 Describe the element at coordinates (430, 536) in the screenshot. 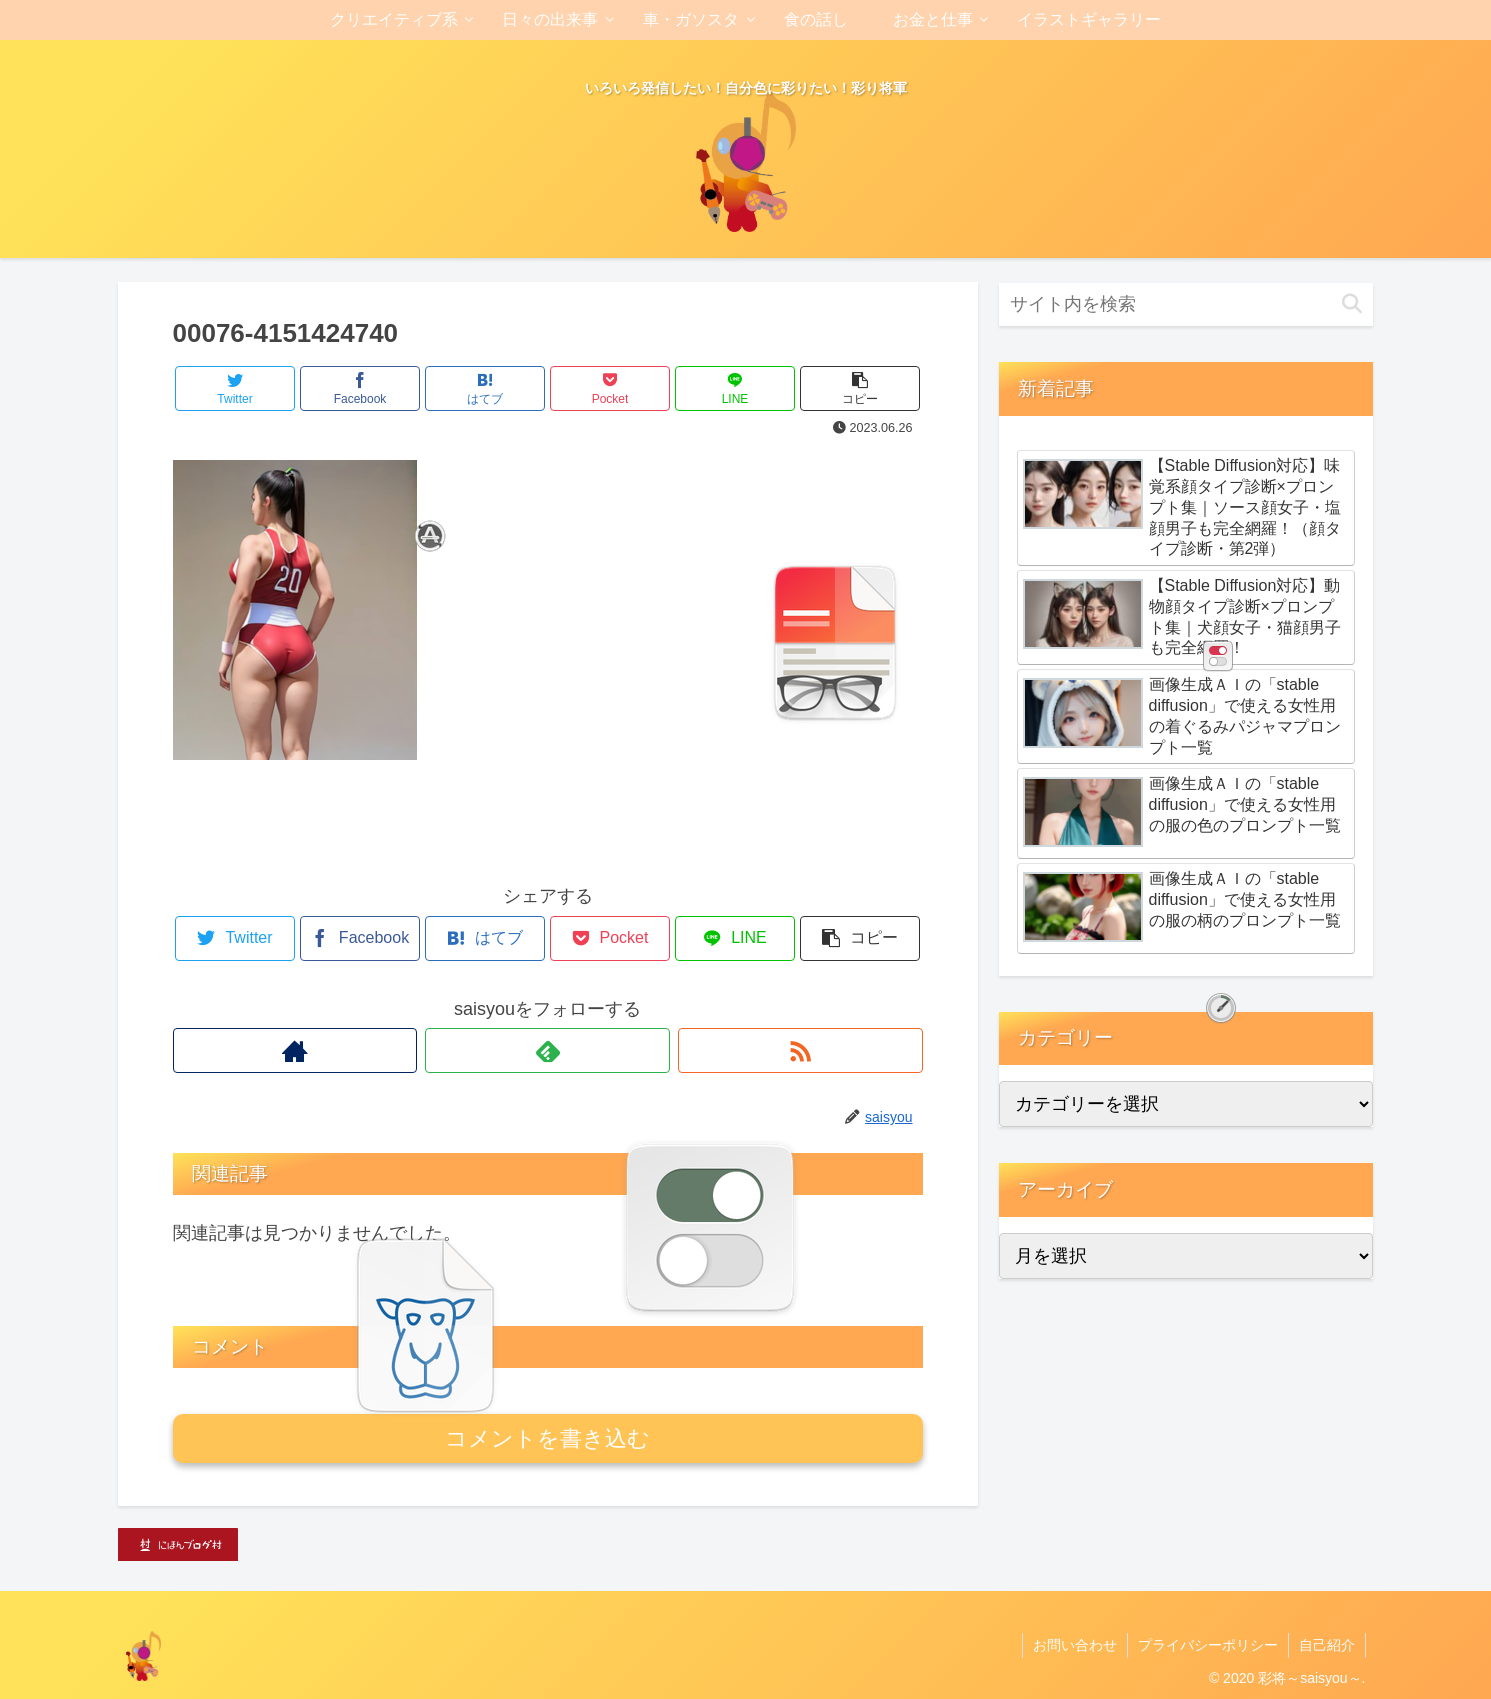

I see `open the software update application` at that location.